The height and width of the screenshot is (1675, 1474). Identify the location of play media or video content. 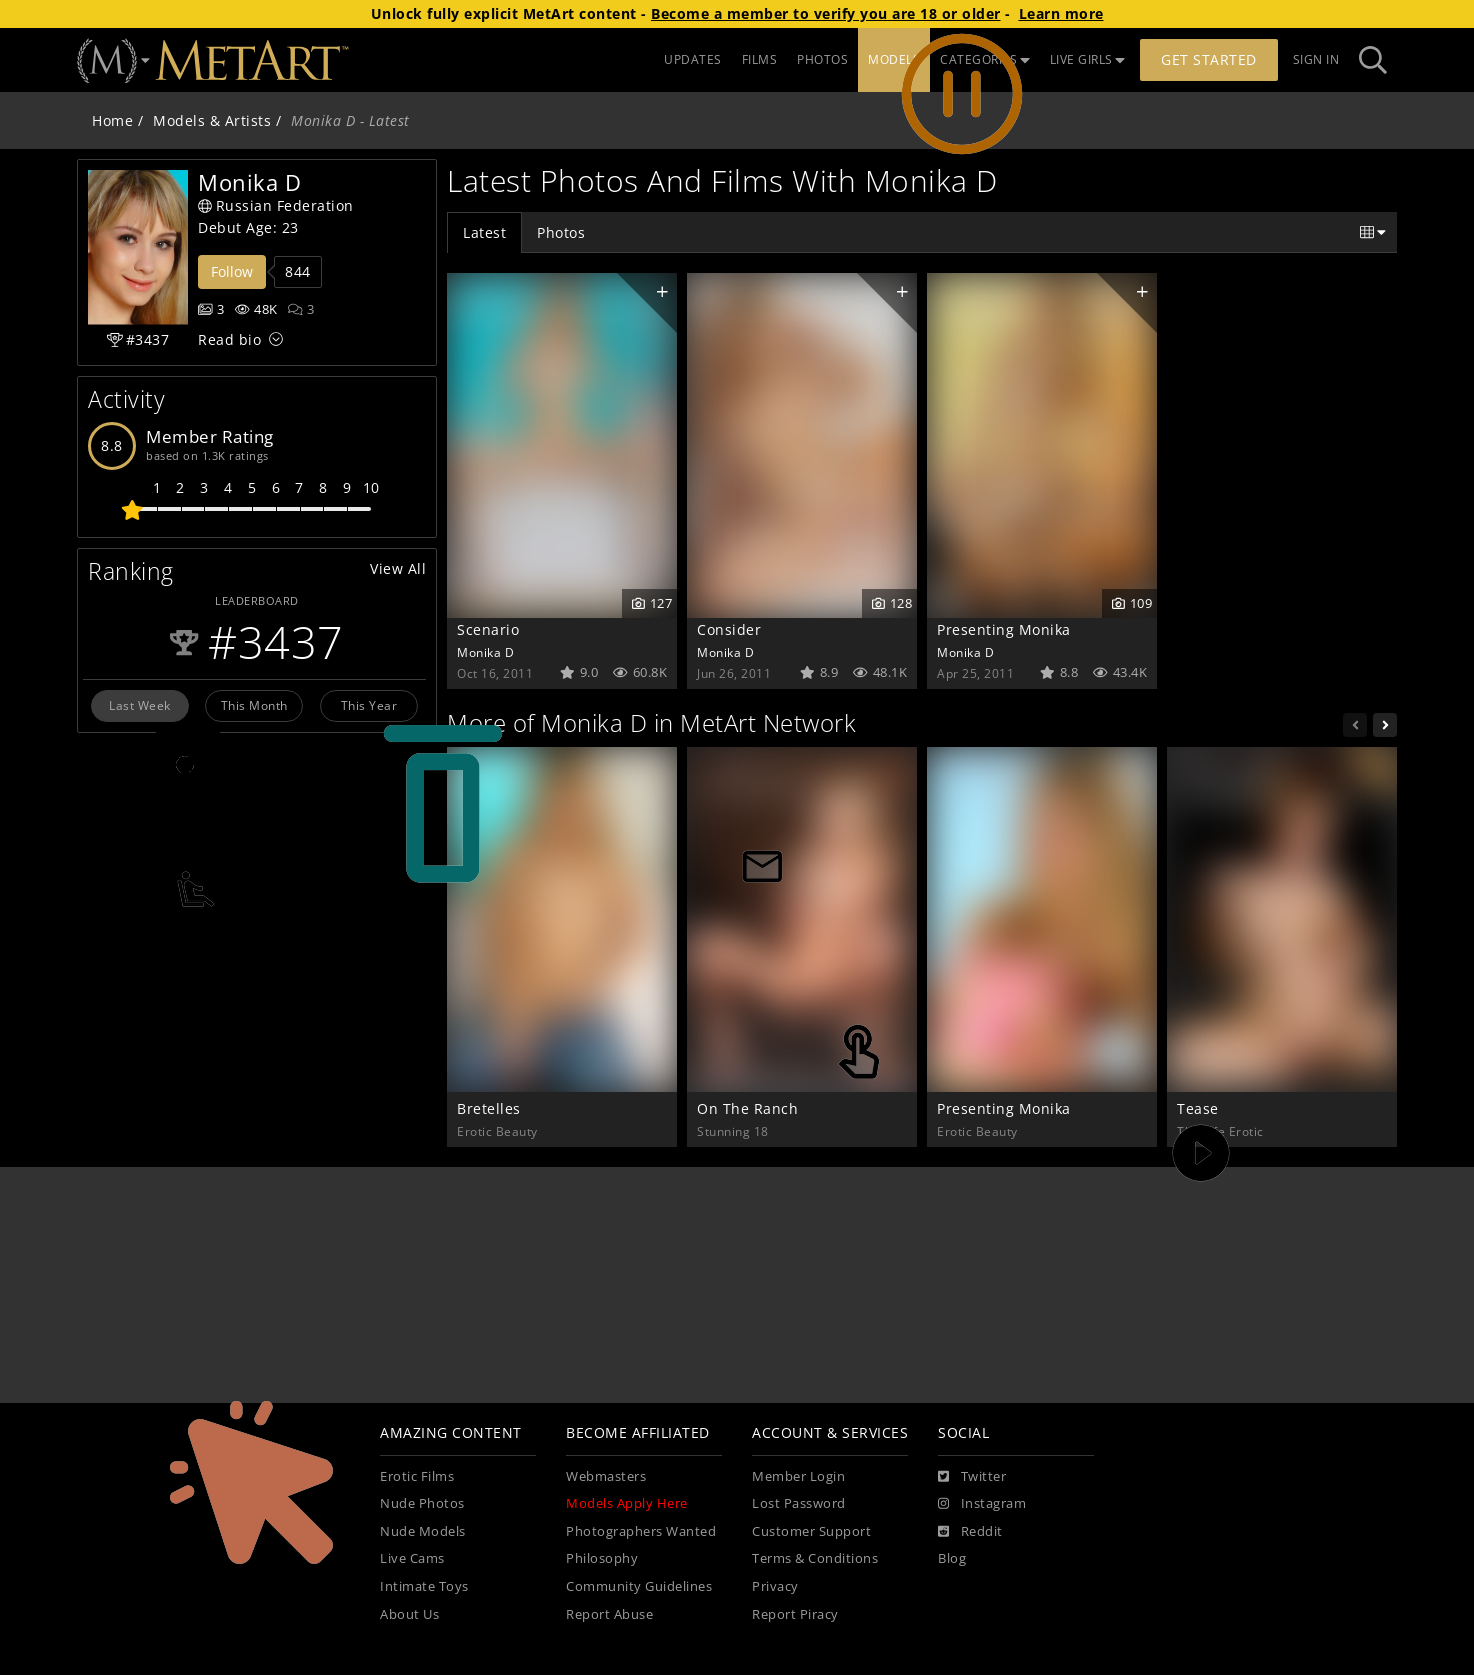
(1201, 1153).